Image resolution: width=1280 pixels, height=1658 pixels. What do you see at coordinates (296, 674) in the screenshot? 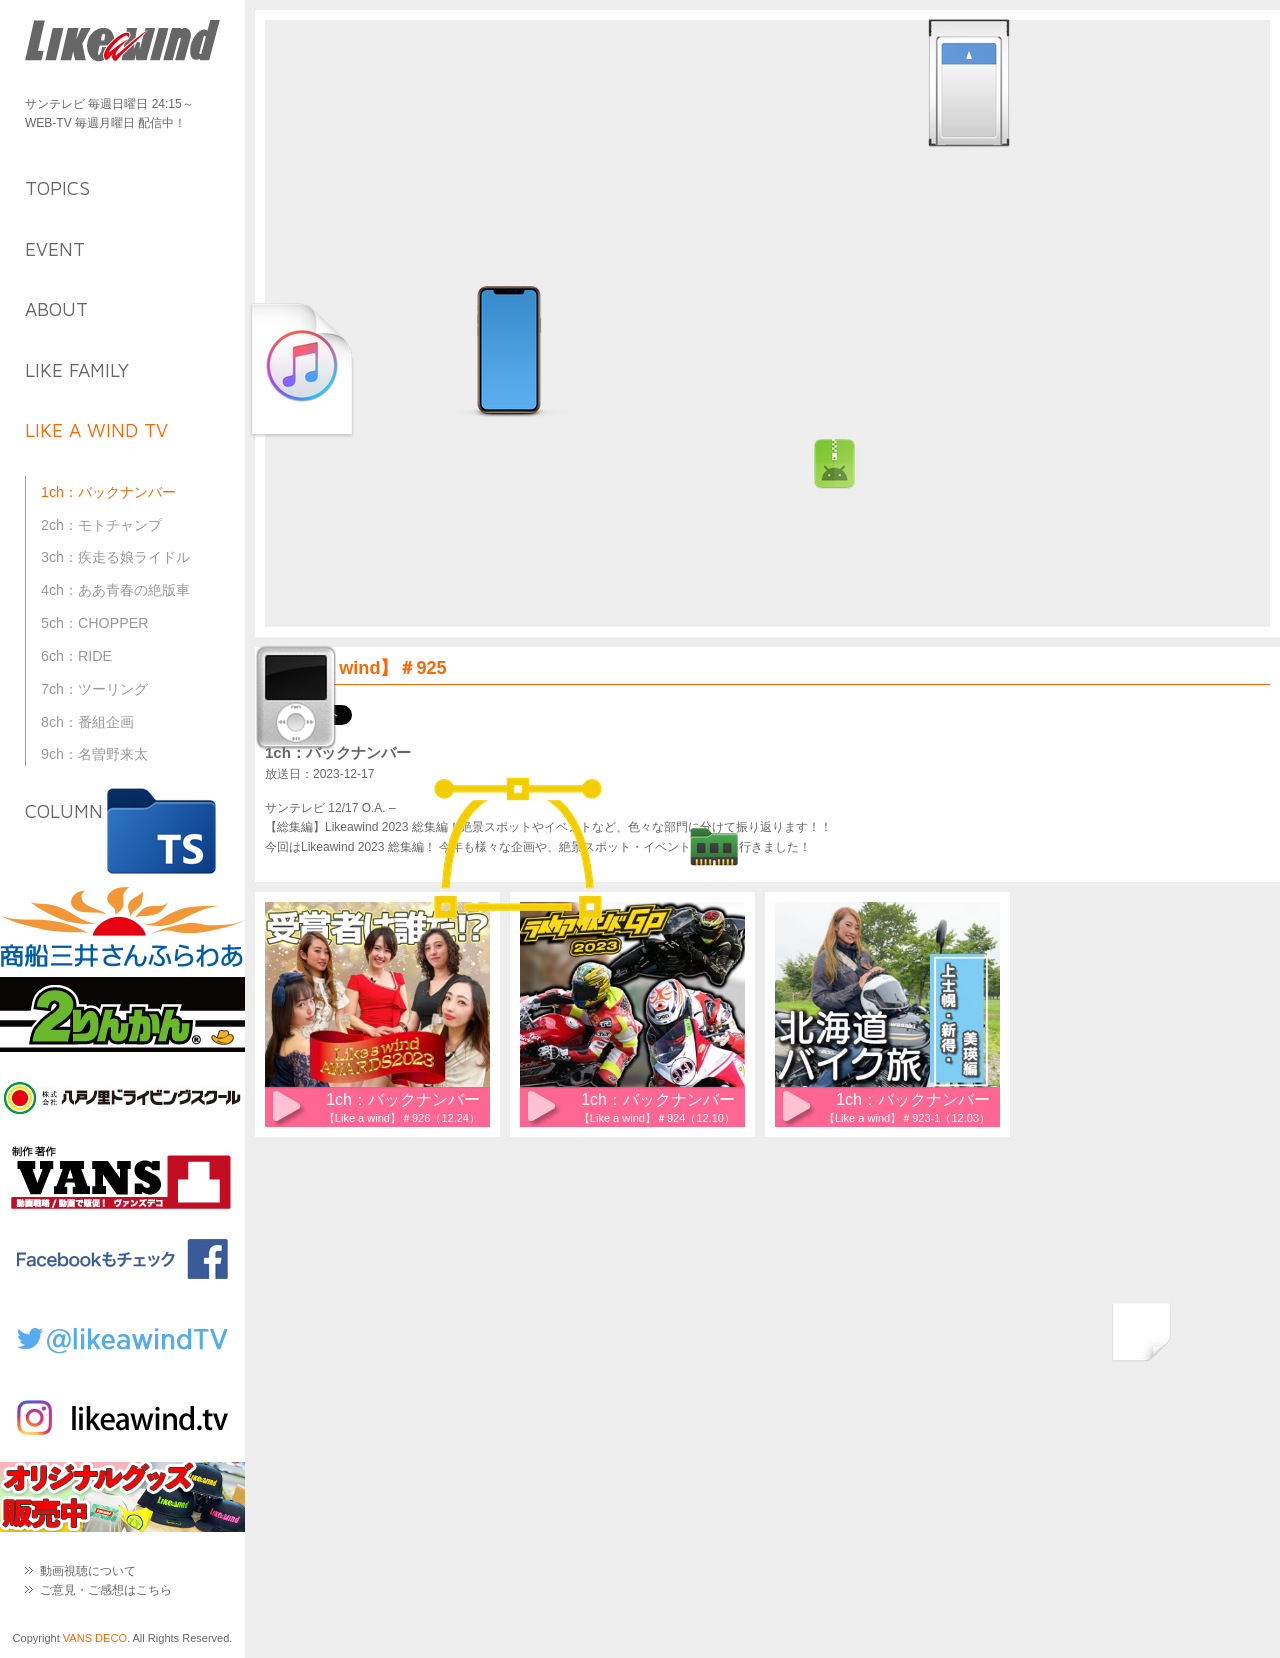
I see `iPod nano device connected` at bounding box center [296, 674].